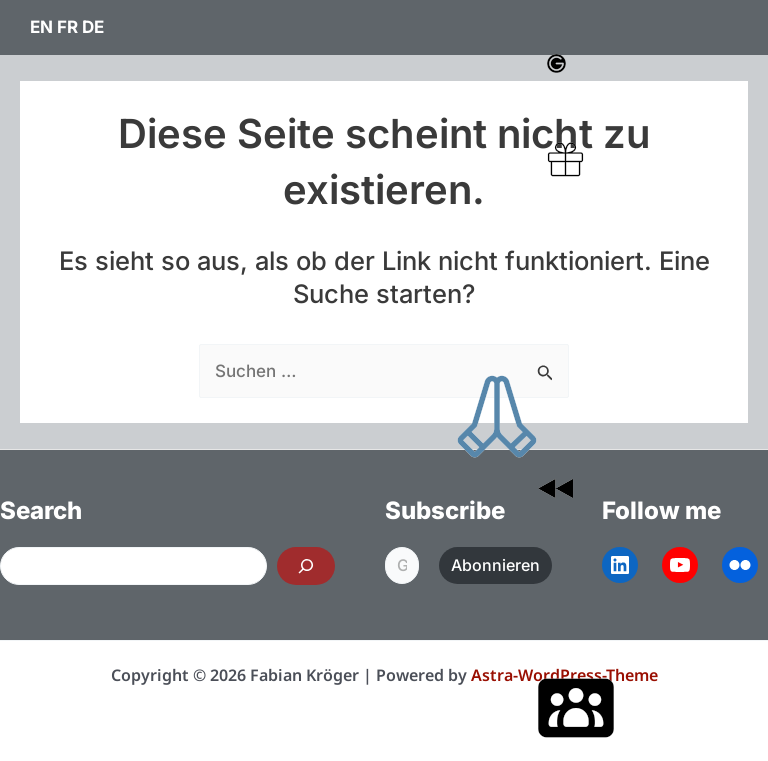 The image size is (768, 761). Describe the element at coordinates (555, 488) in the screenshot. I see `skip to previous track` at that location.